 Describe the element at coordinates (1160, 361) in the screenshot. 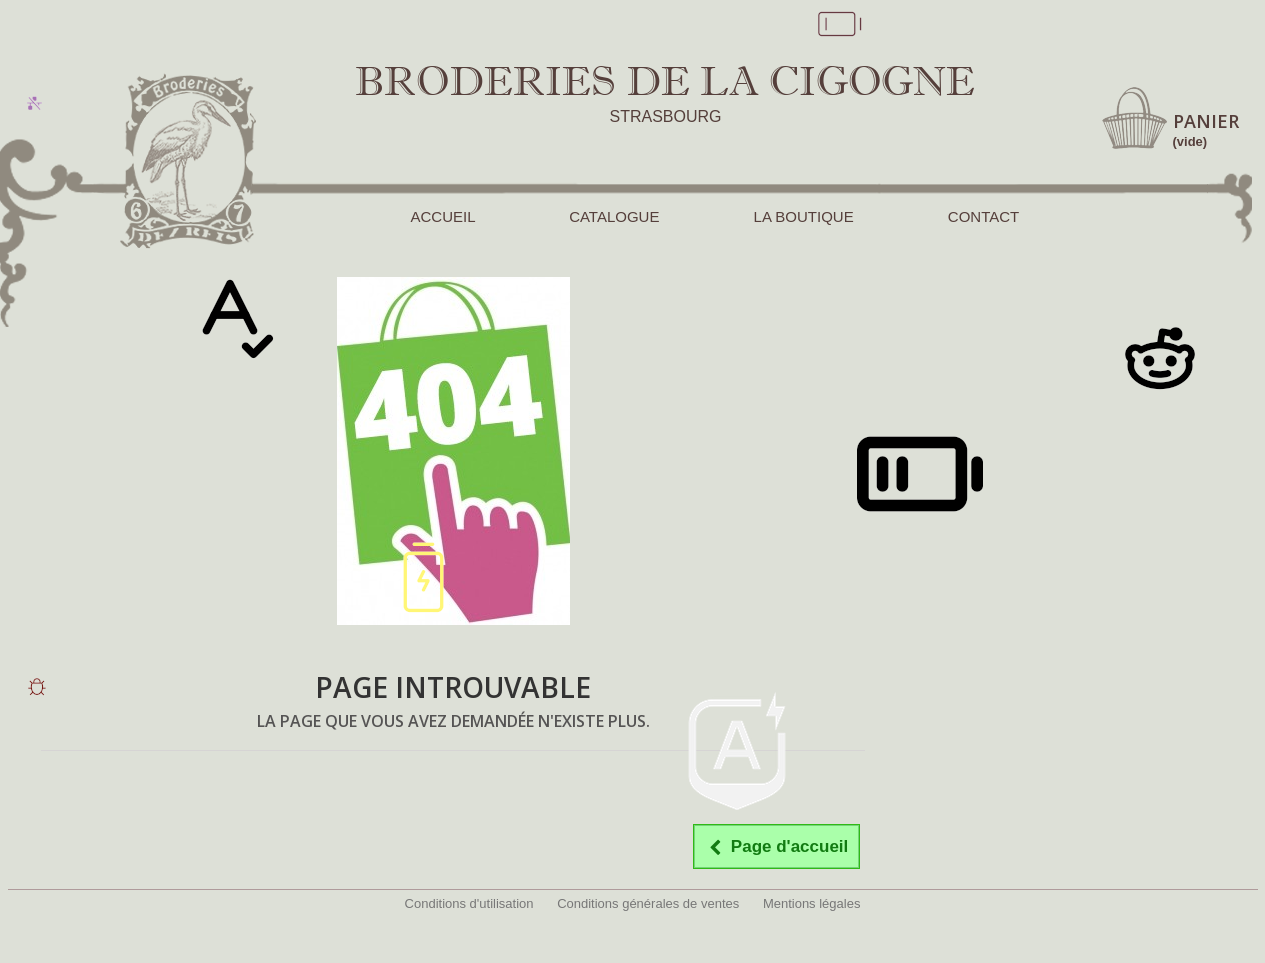

I see `open the Reddit app` at that location.